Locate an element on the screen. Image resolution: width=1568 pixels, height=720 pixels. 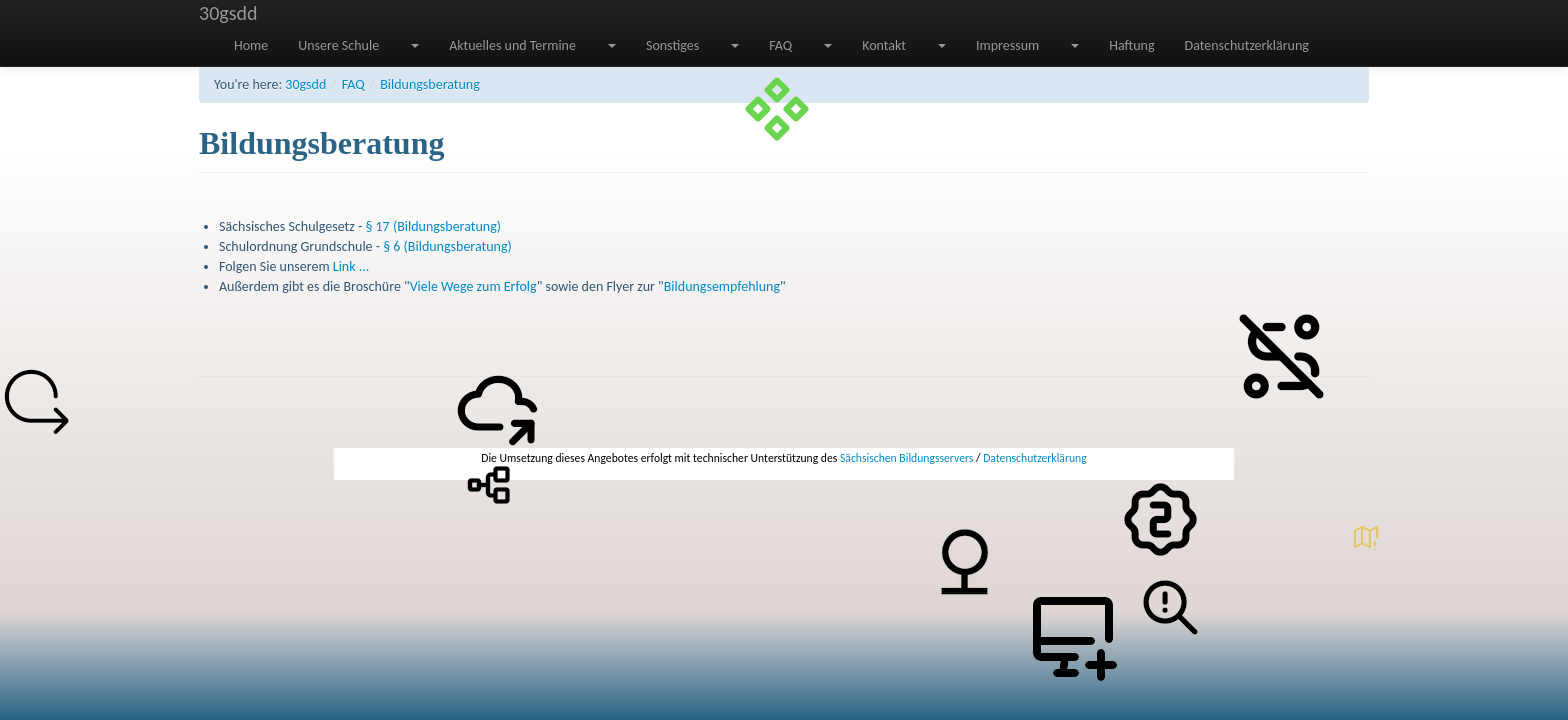
add a new desktop device is located at coordinates (1073, 637).